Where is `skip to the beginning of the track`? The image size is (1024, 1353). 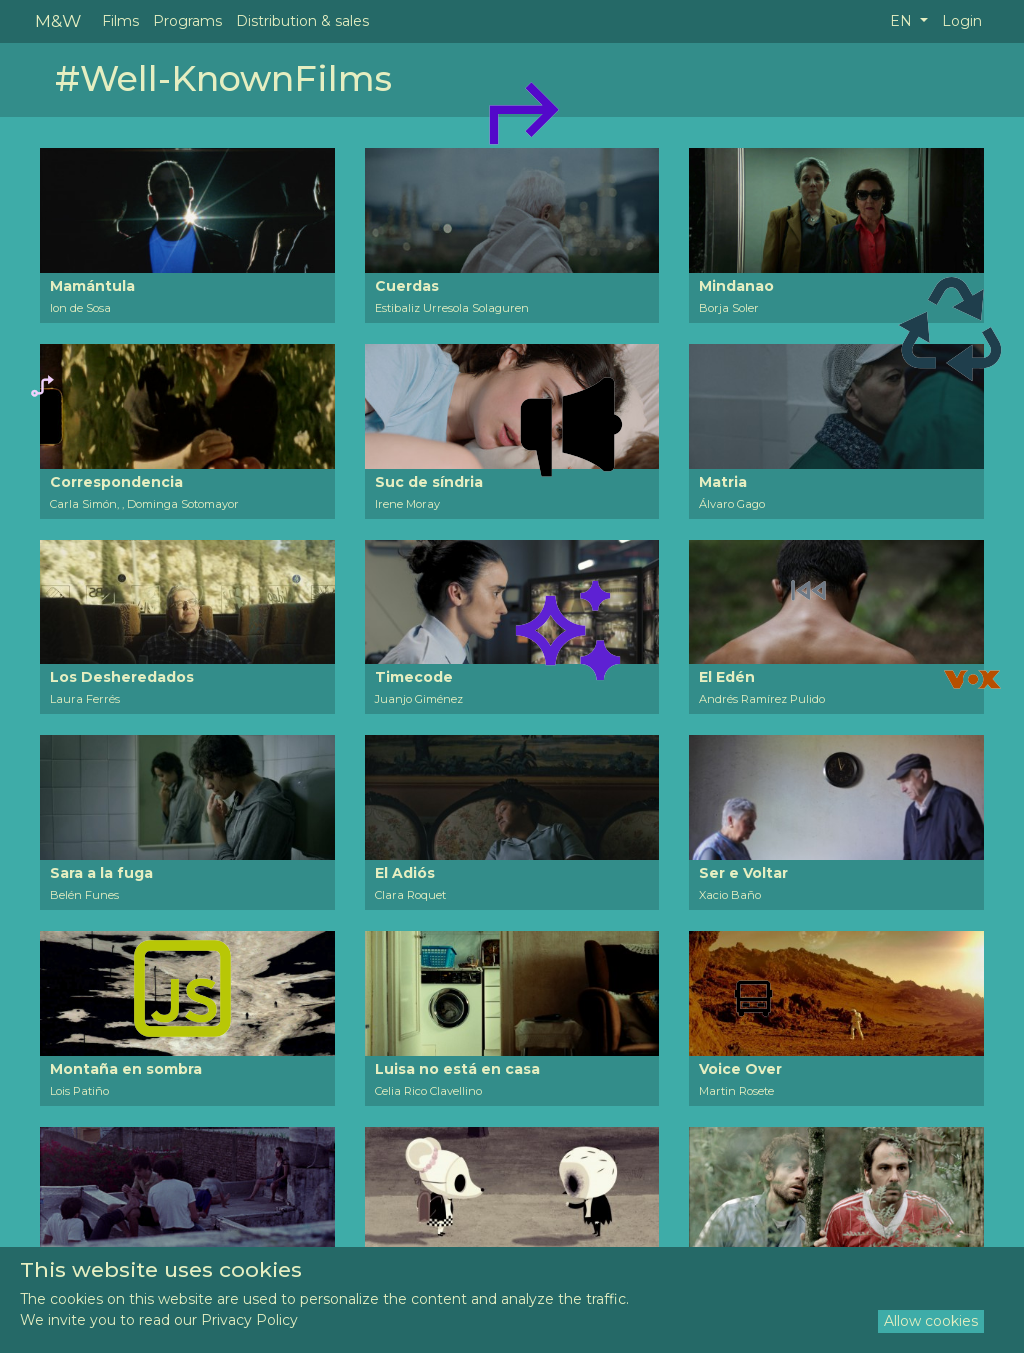
skip to the beginning of the track is located at coordinates (808, 590).